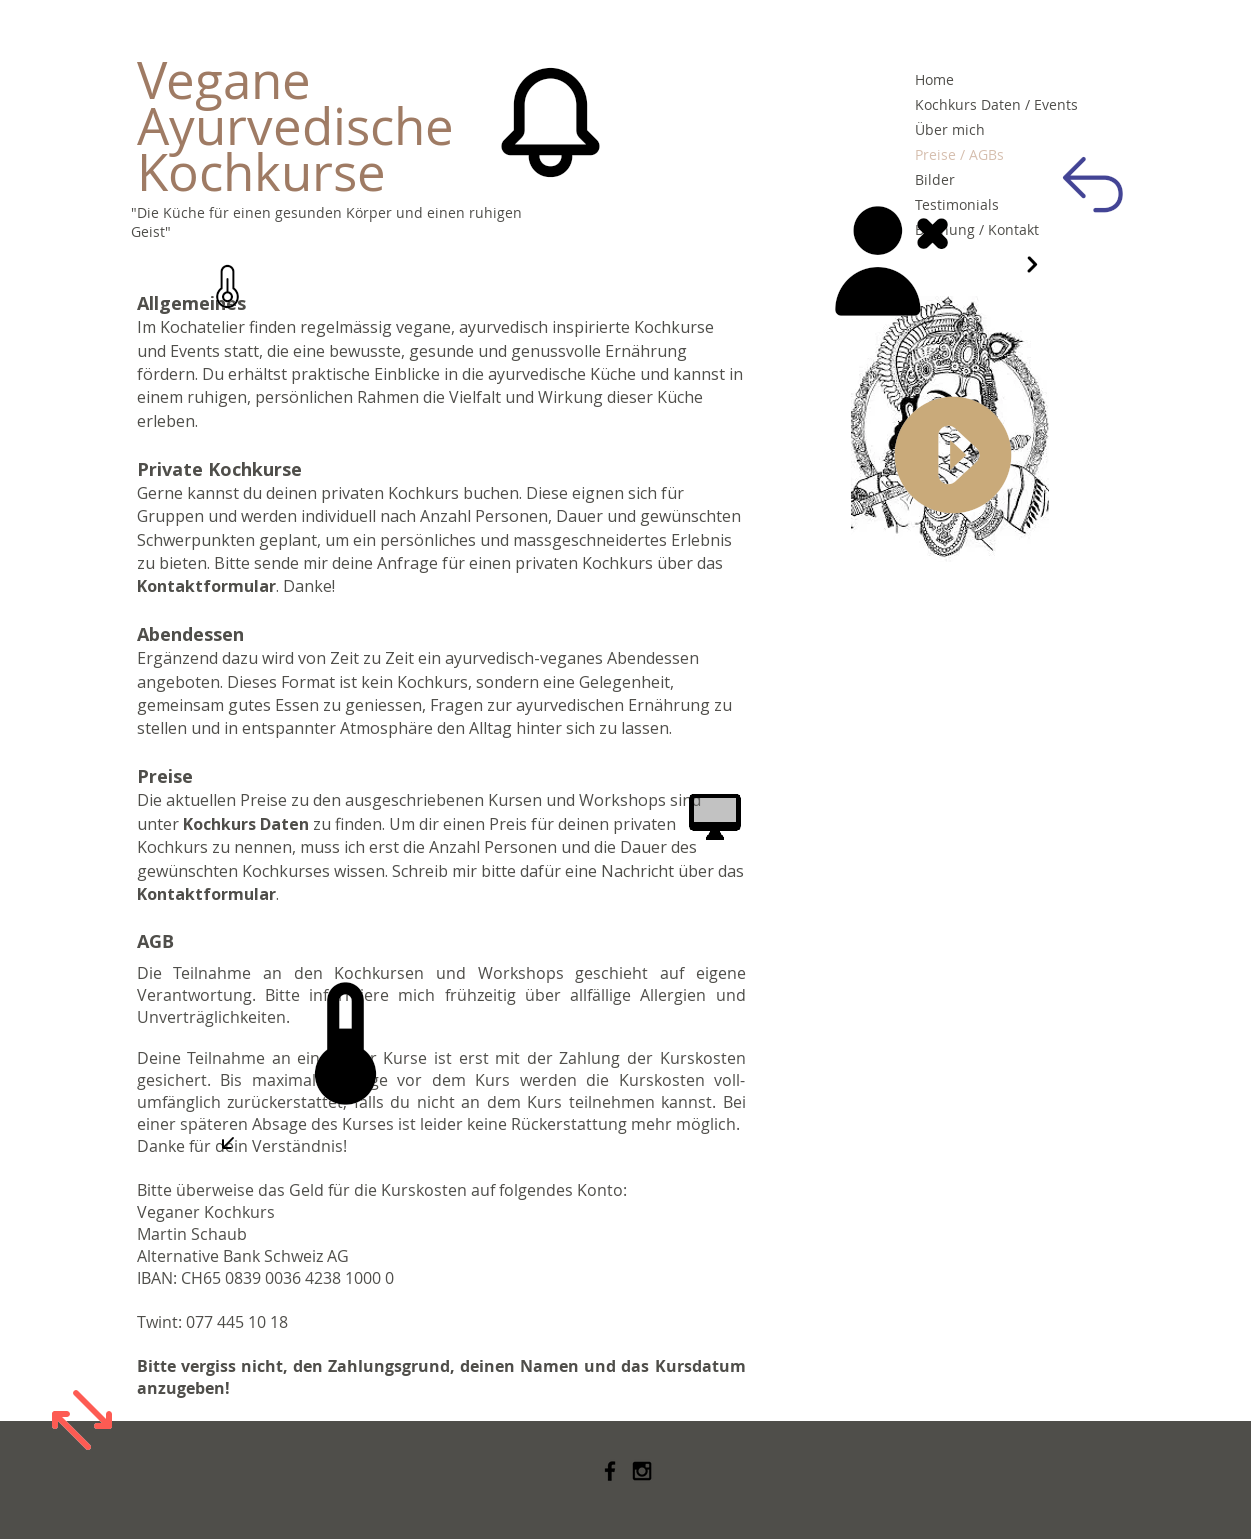 Image resolution: width=1251 pixels, height=1539 pixels. Describe the element at coordinates (715, 817) in the screenshot. I see `switch to desktop view` at that location.